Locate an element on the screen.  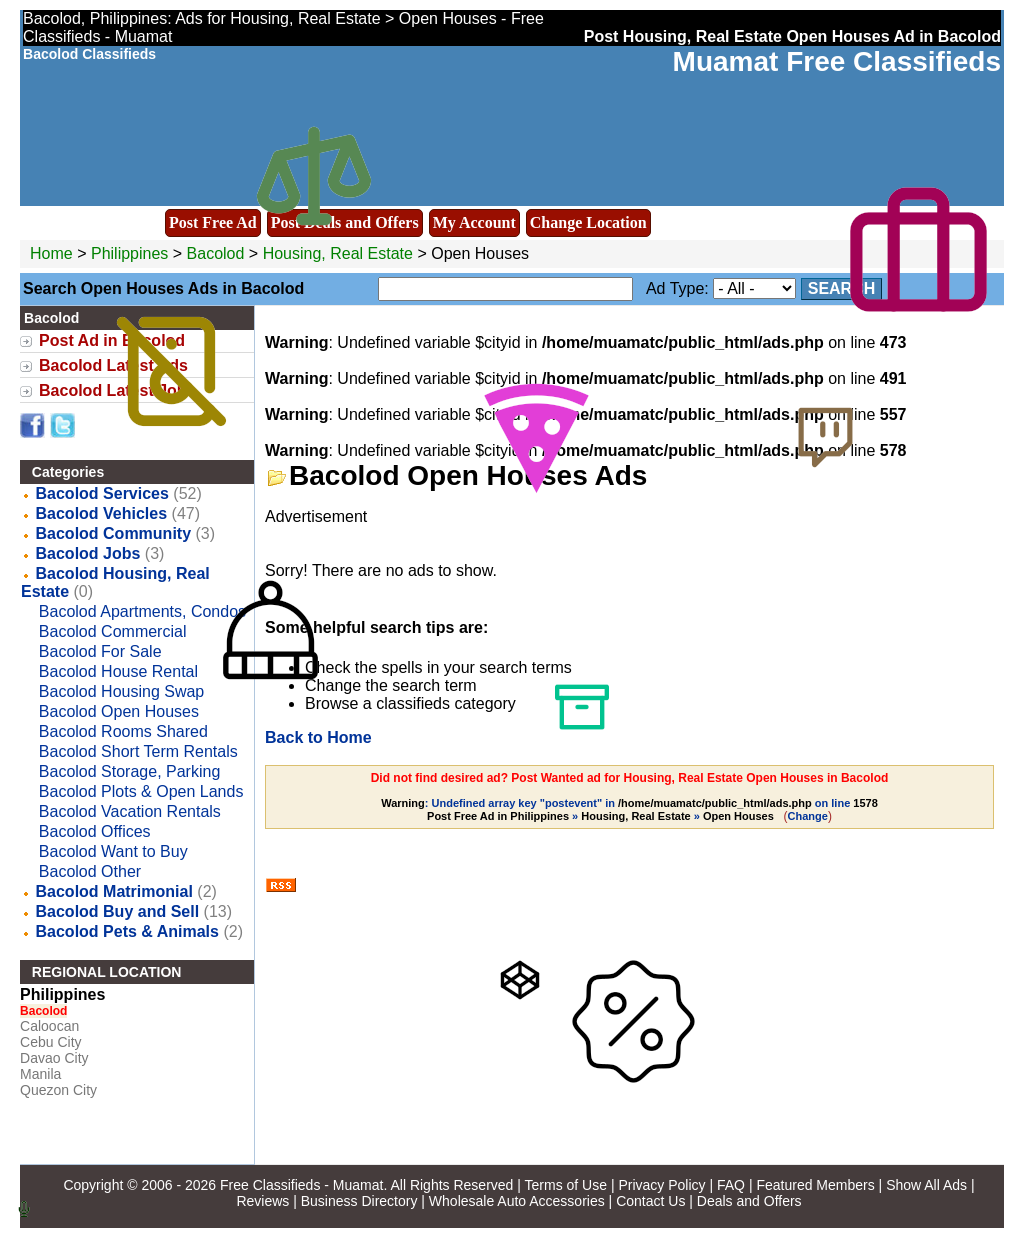
mute external speaker is located at coordinates (171, 371).